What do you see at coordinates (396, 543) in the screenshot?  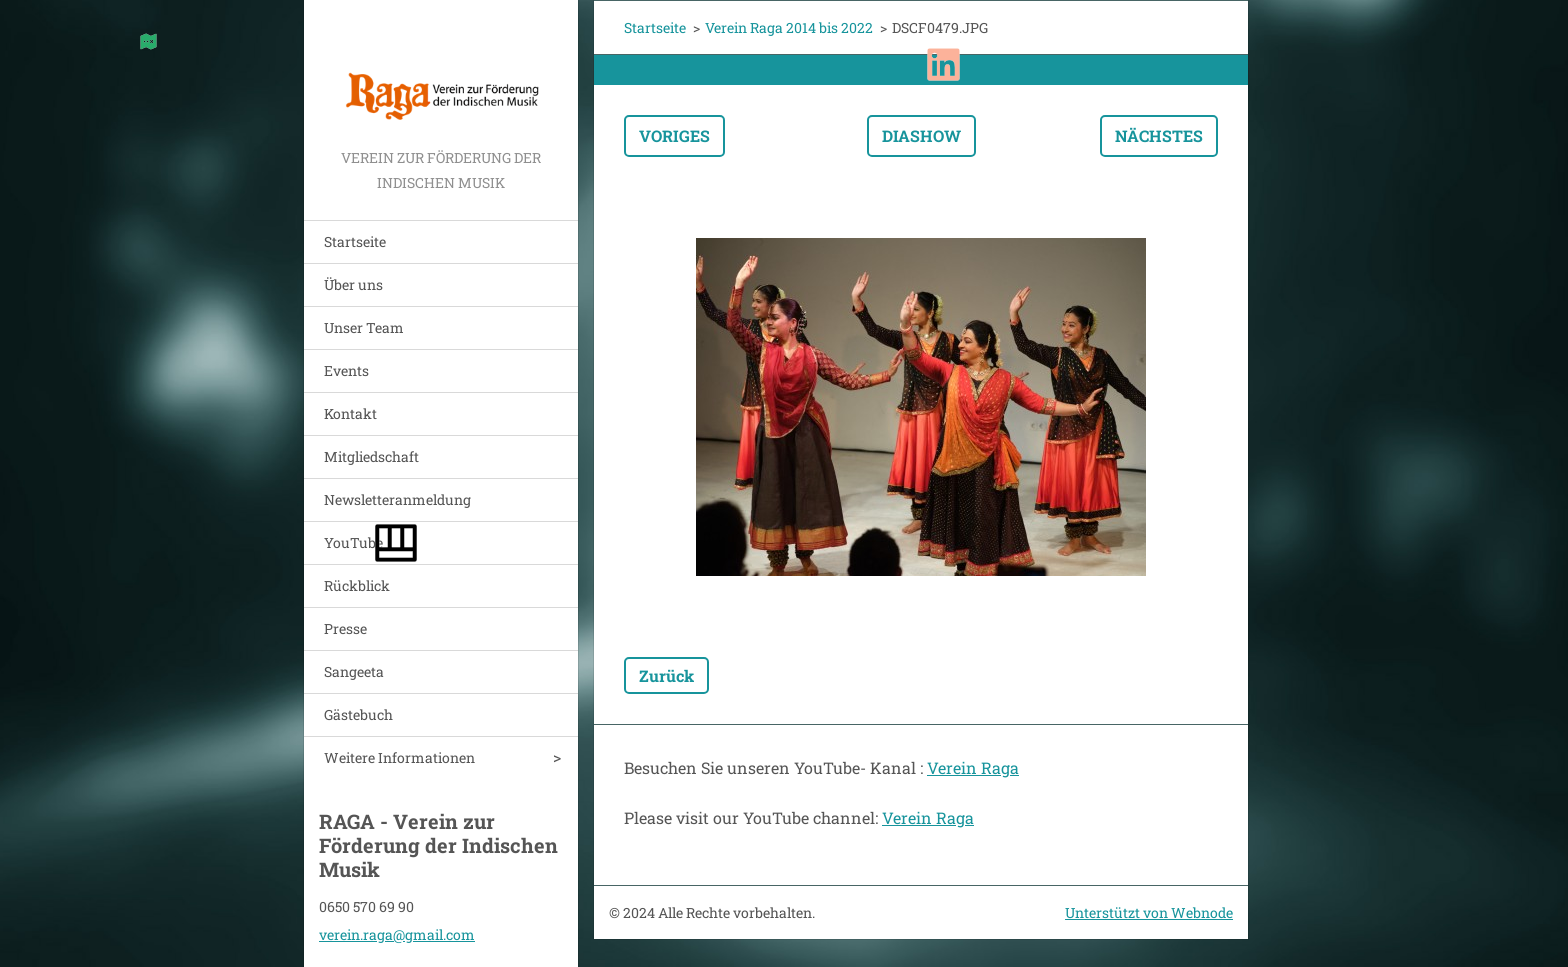 I see `view data in table format` at bounding box center [396, 543].